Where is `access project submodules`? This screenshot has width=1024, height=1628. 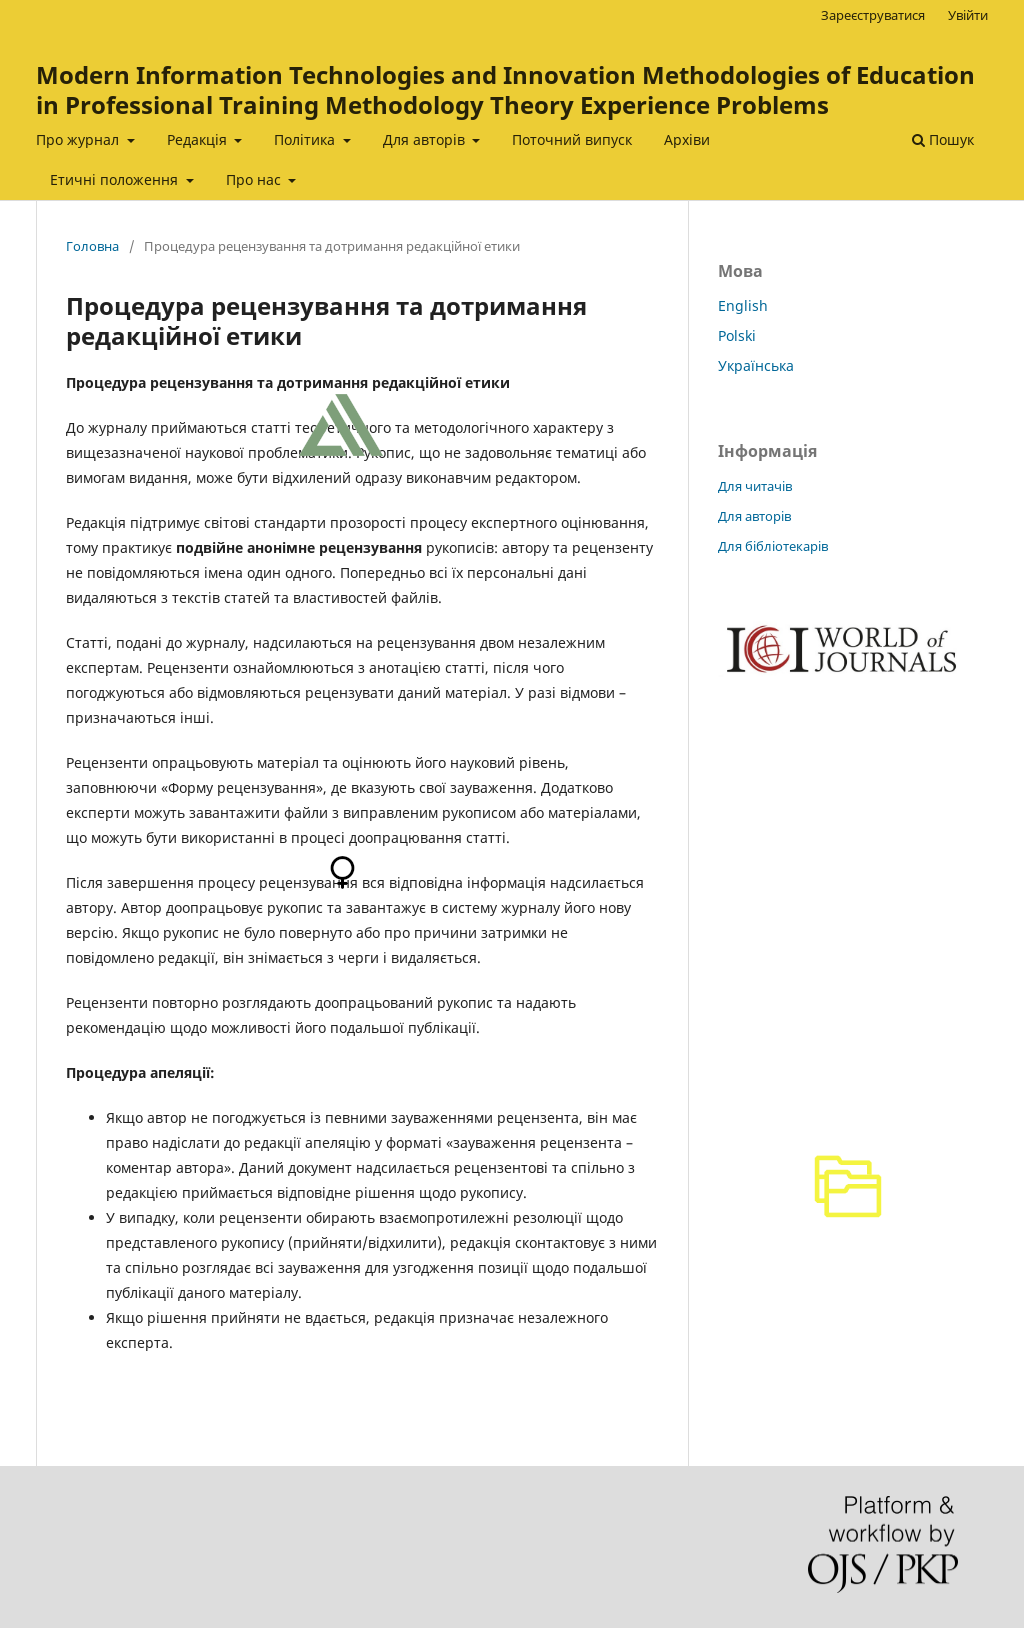
access project submodules is located at coordinates (848, 1184).